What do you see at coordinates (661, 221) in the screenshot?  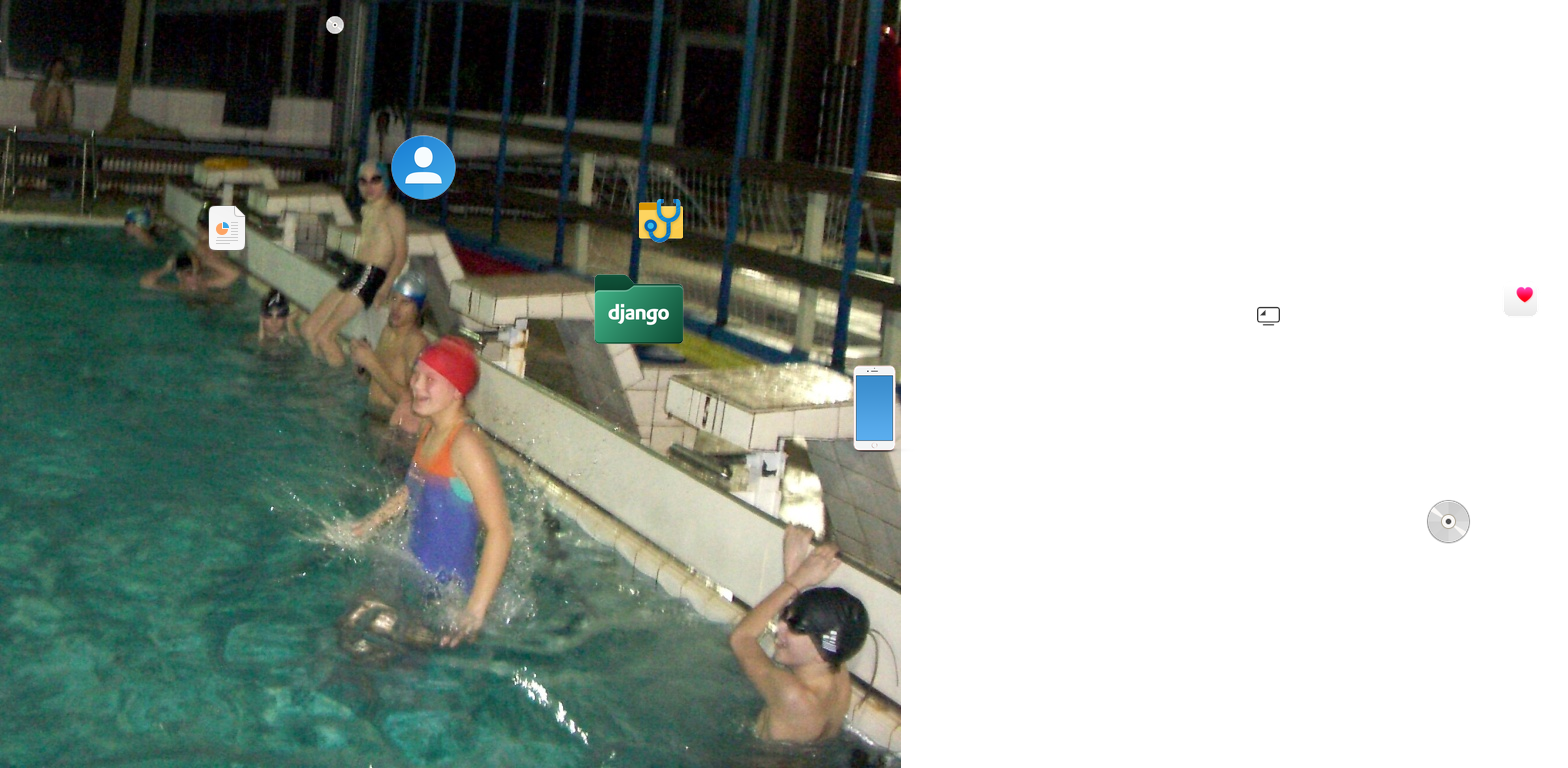 I see `access system recovery tools and files` at bounding box center [661, 221].